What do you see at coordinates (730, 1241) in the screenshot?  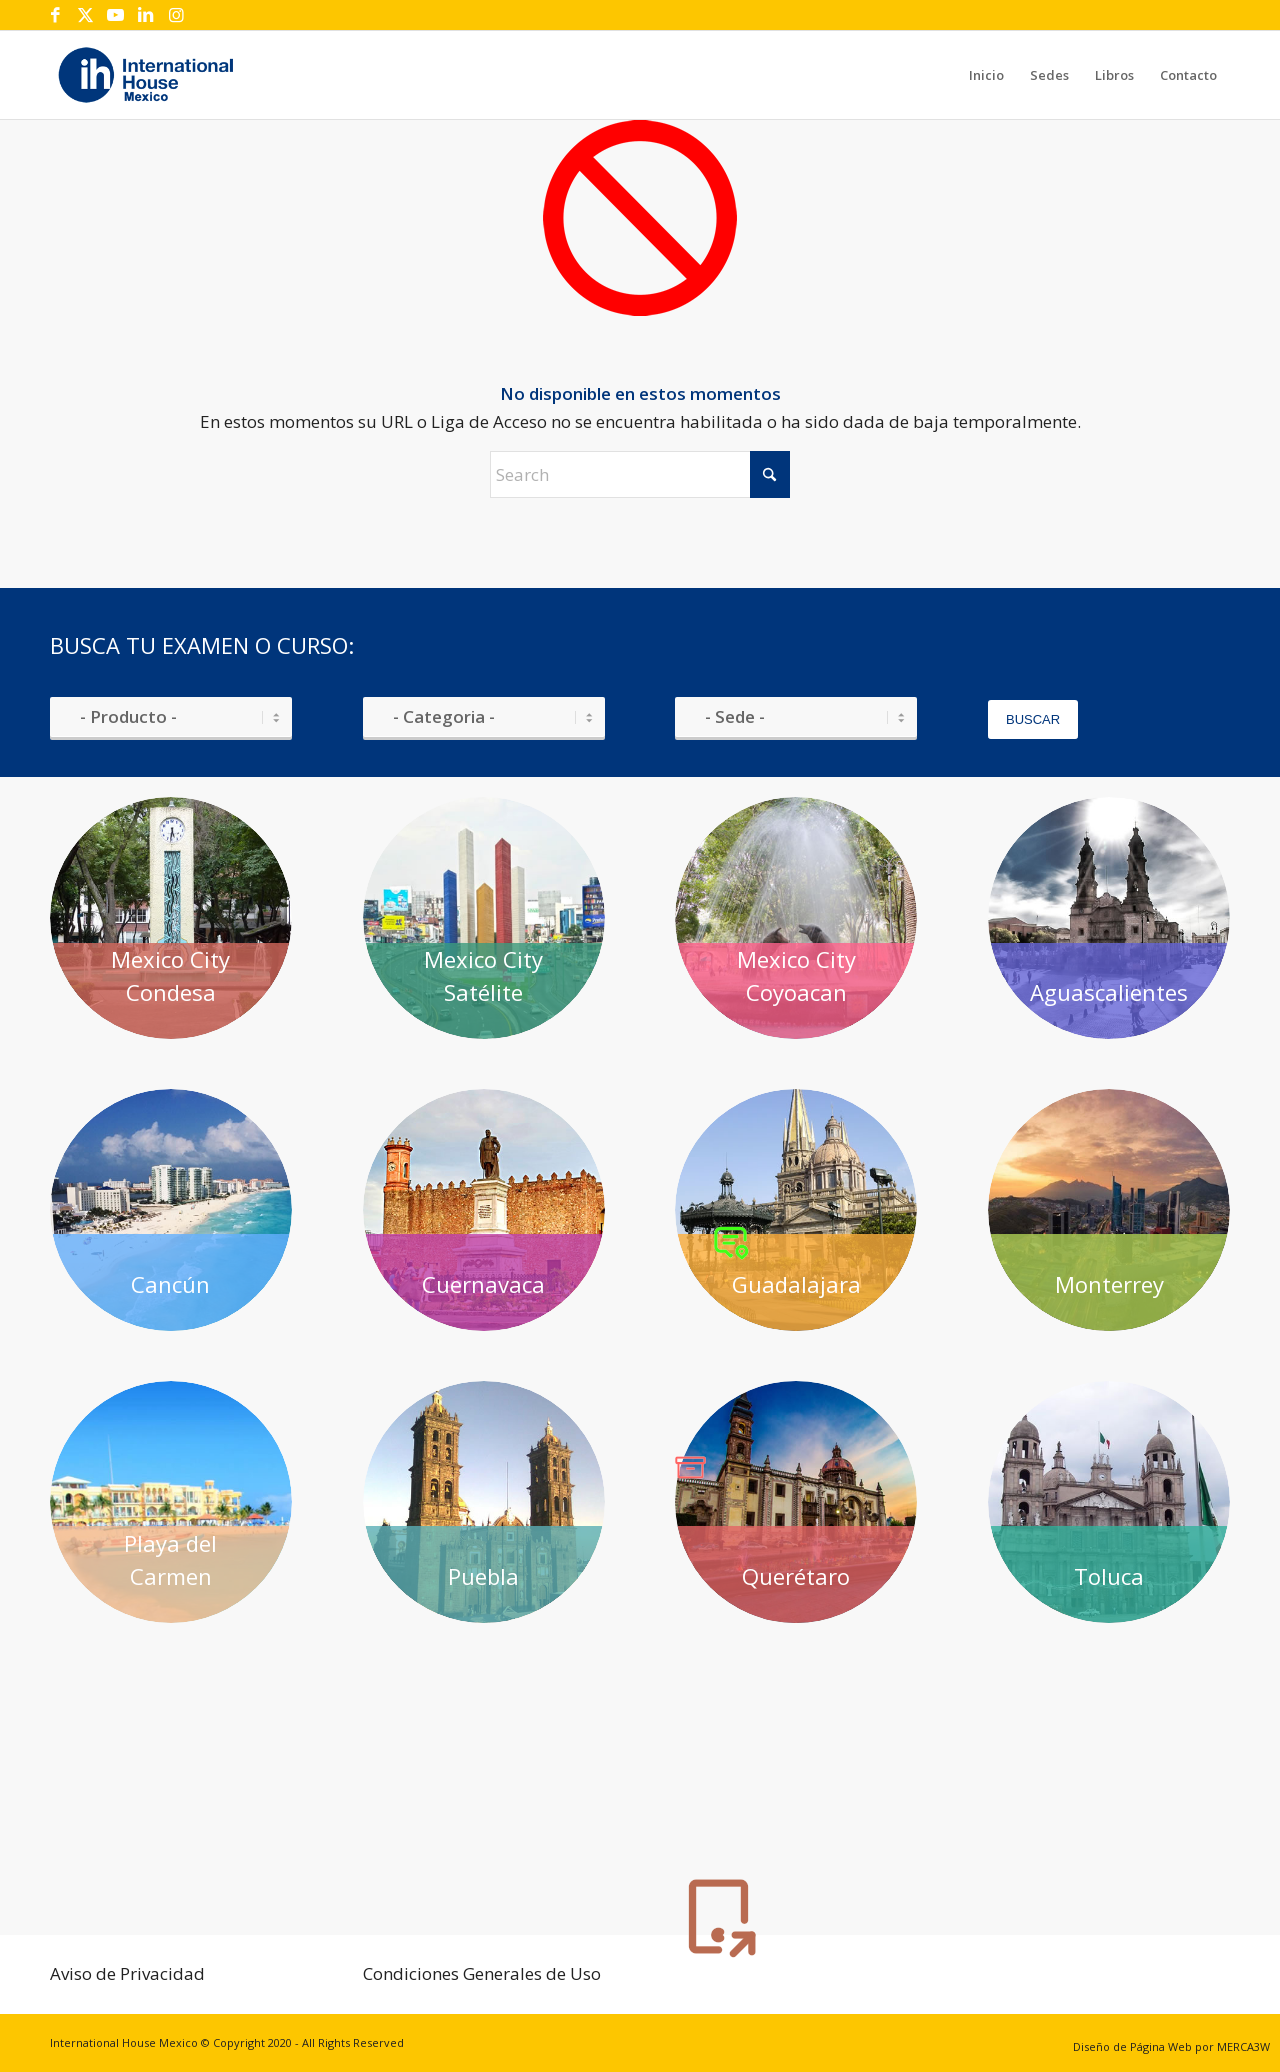 I see `pin a message to a specific location` at bounding box center [730, 1241].